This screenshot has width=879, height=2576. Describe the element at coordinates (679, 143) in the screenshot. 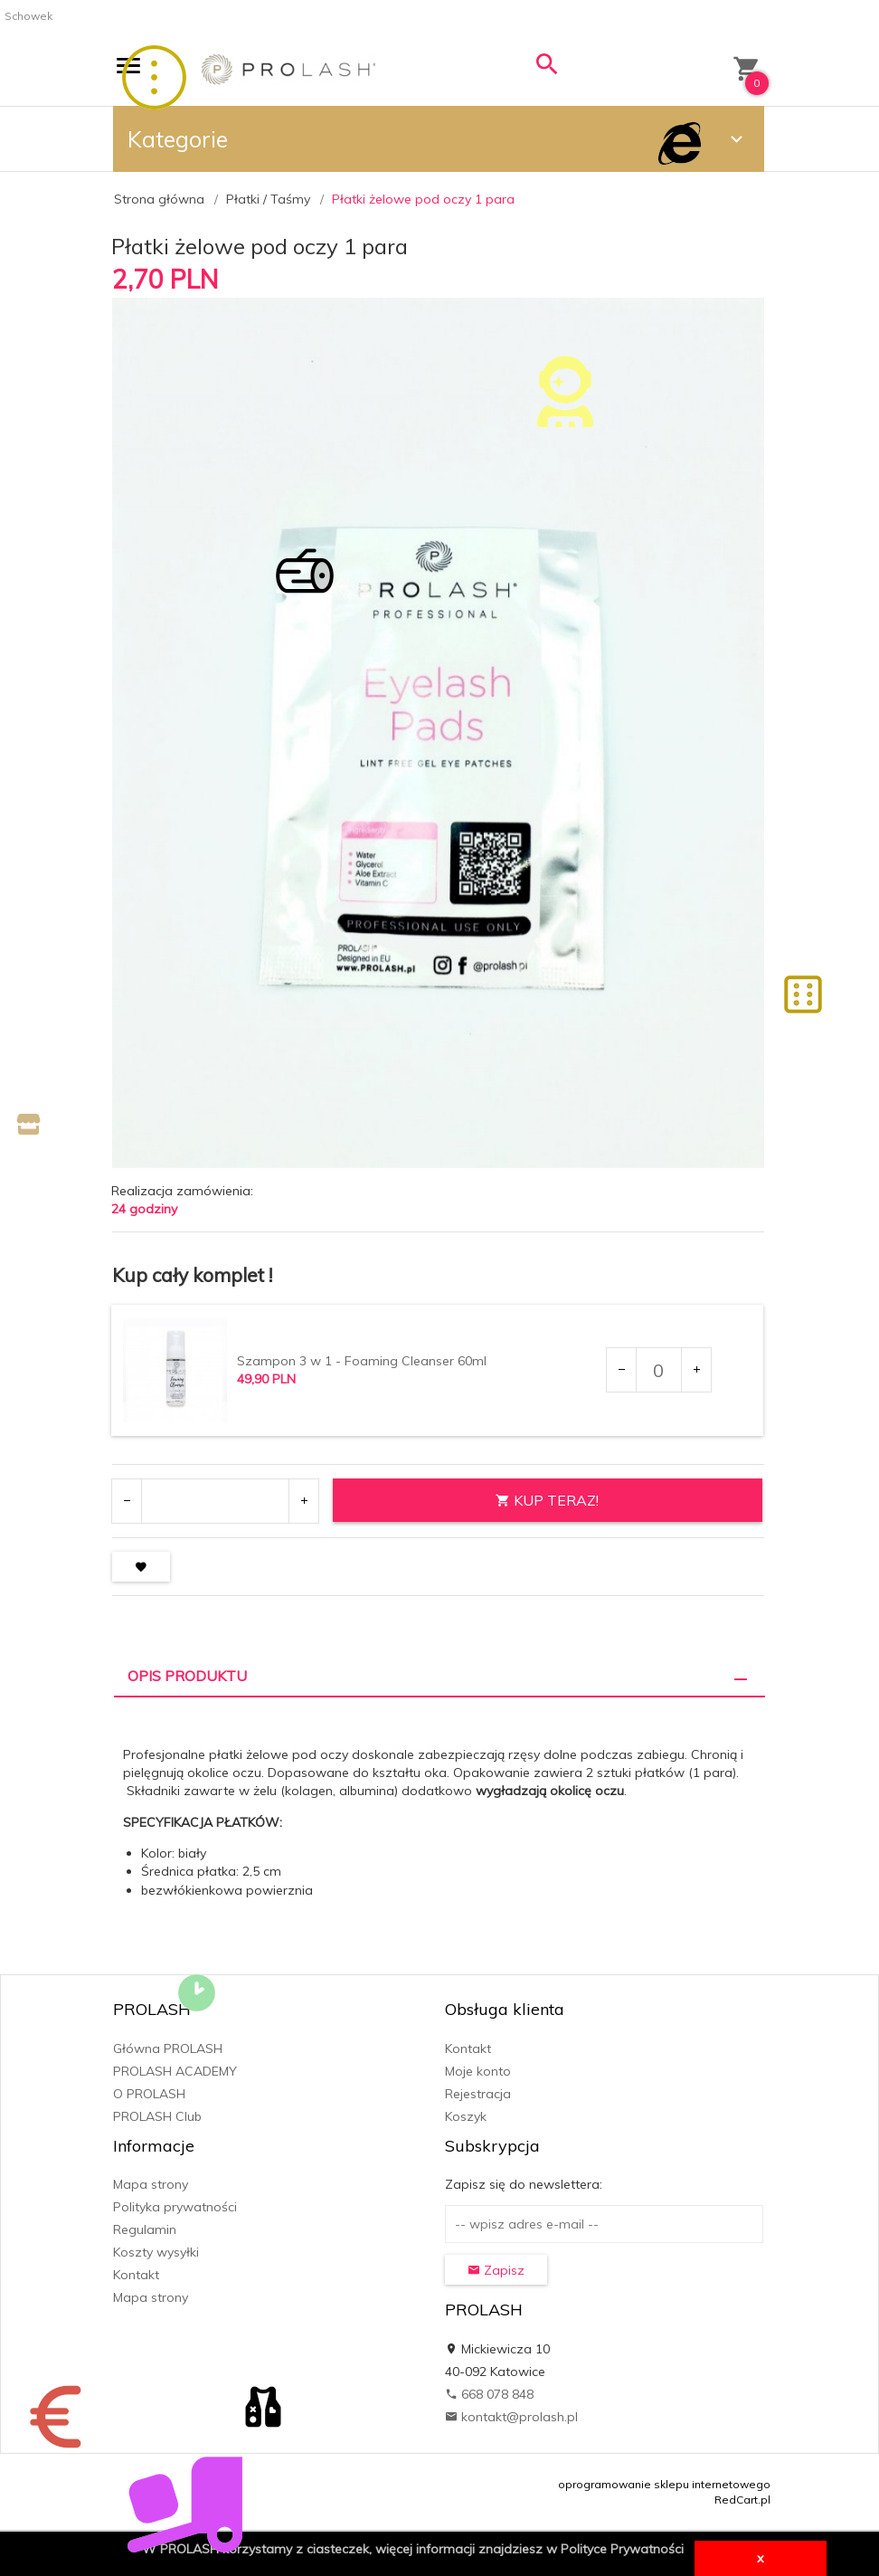

I see `open internet explorer browser` at that location.